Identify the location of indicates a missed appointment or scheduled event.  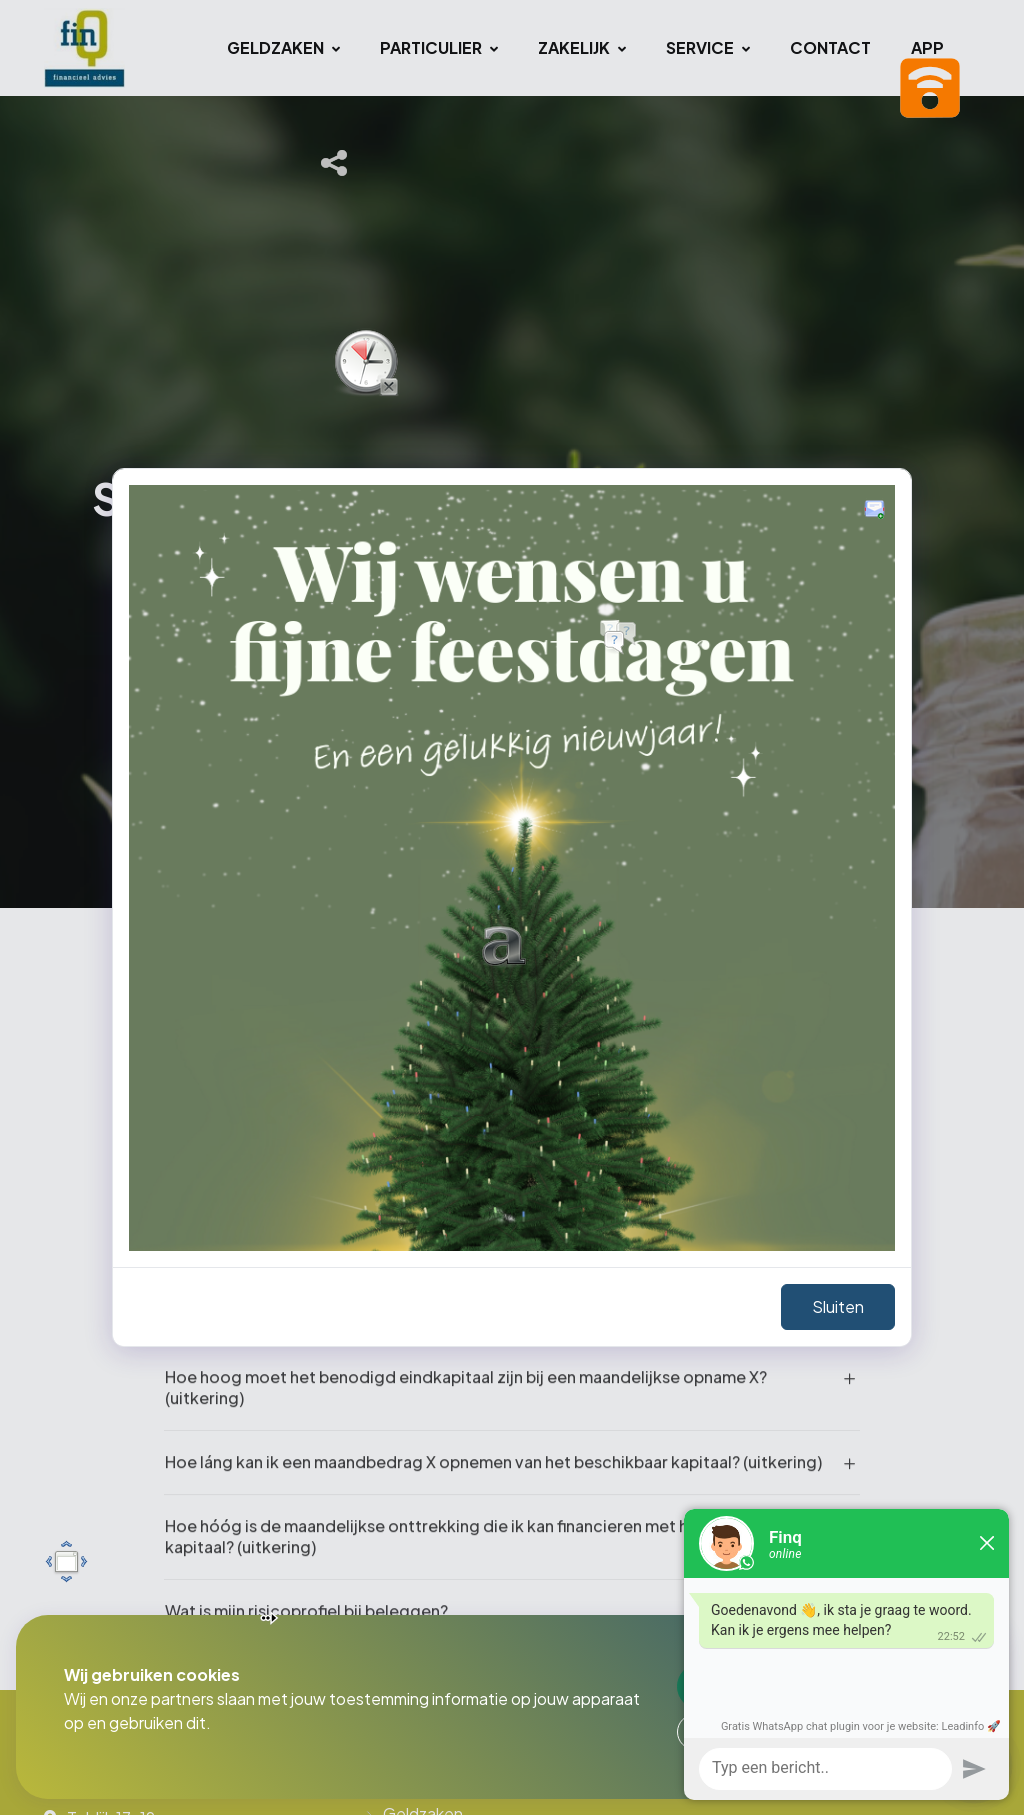
(367, 361).